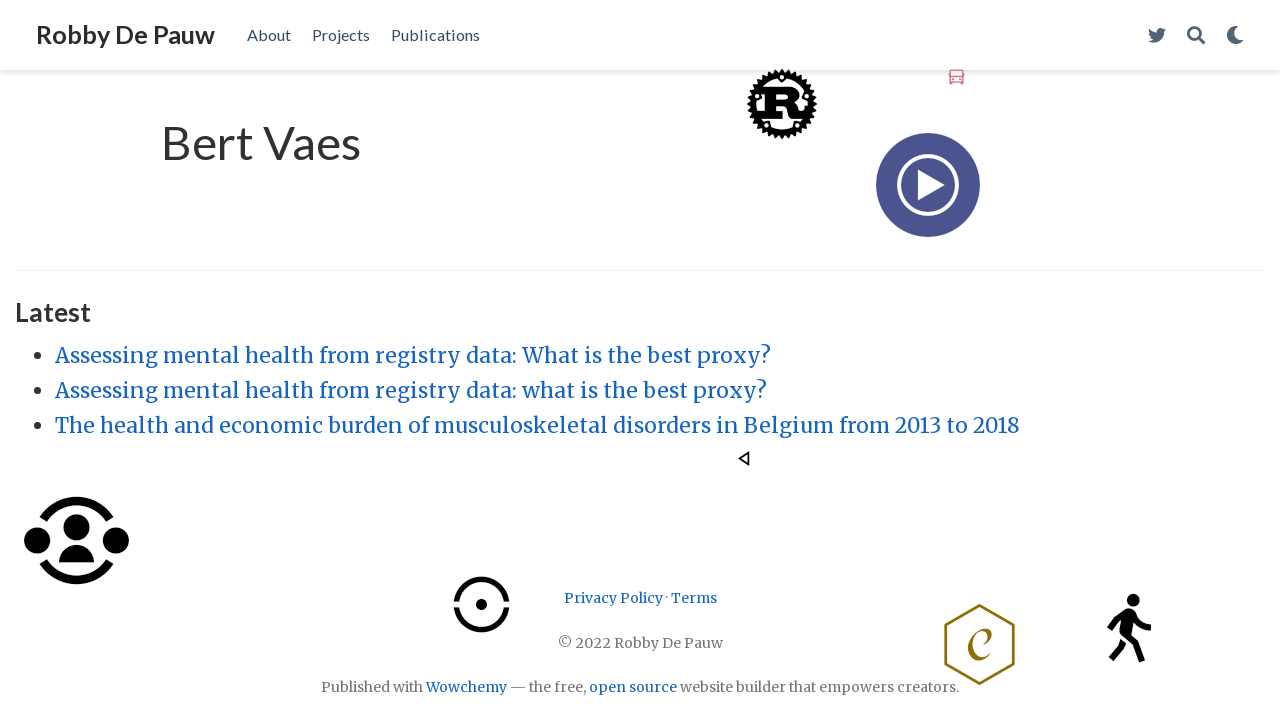 This screenshot has width=1280, height=720. I want to click on view bus routes or schedules, so click(956, 76).